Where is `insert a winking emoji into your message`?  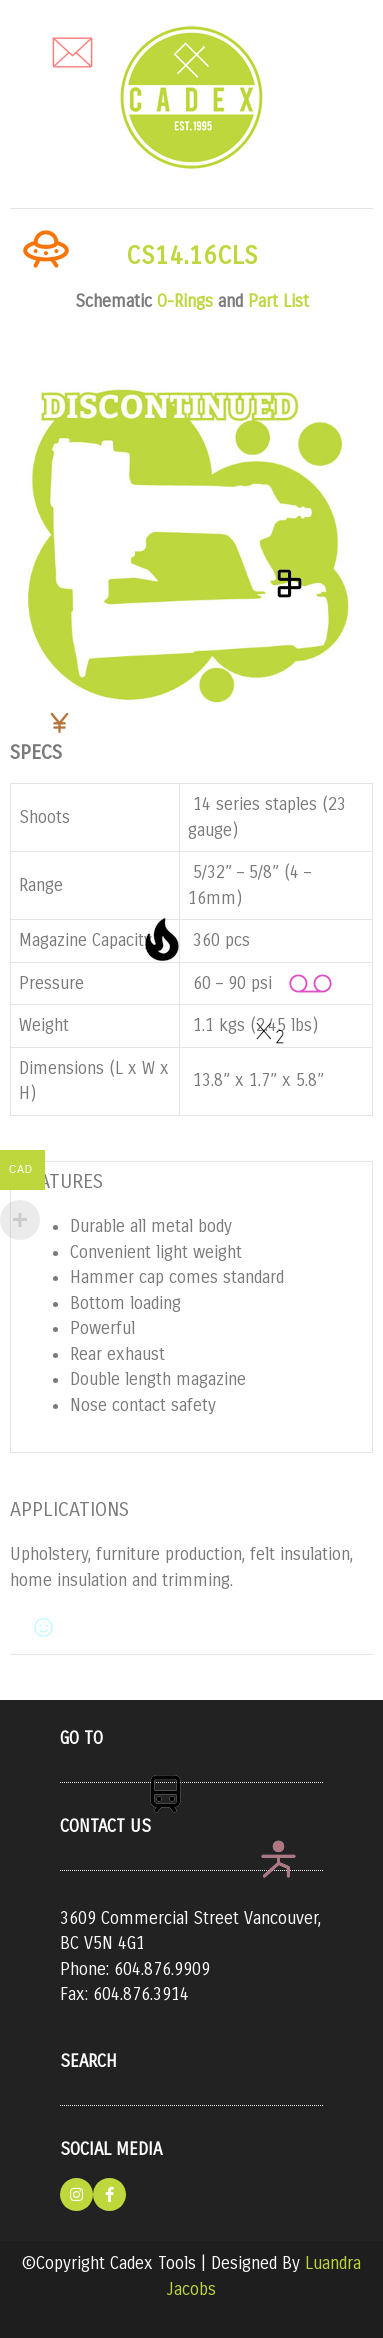 insert a winking emoji into your message is located at coordinates (43, 1627).